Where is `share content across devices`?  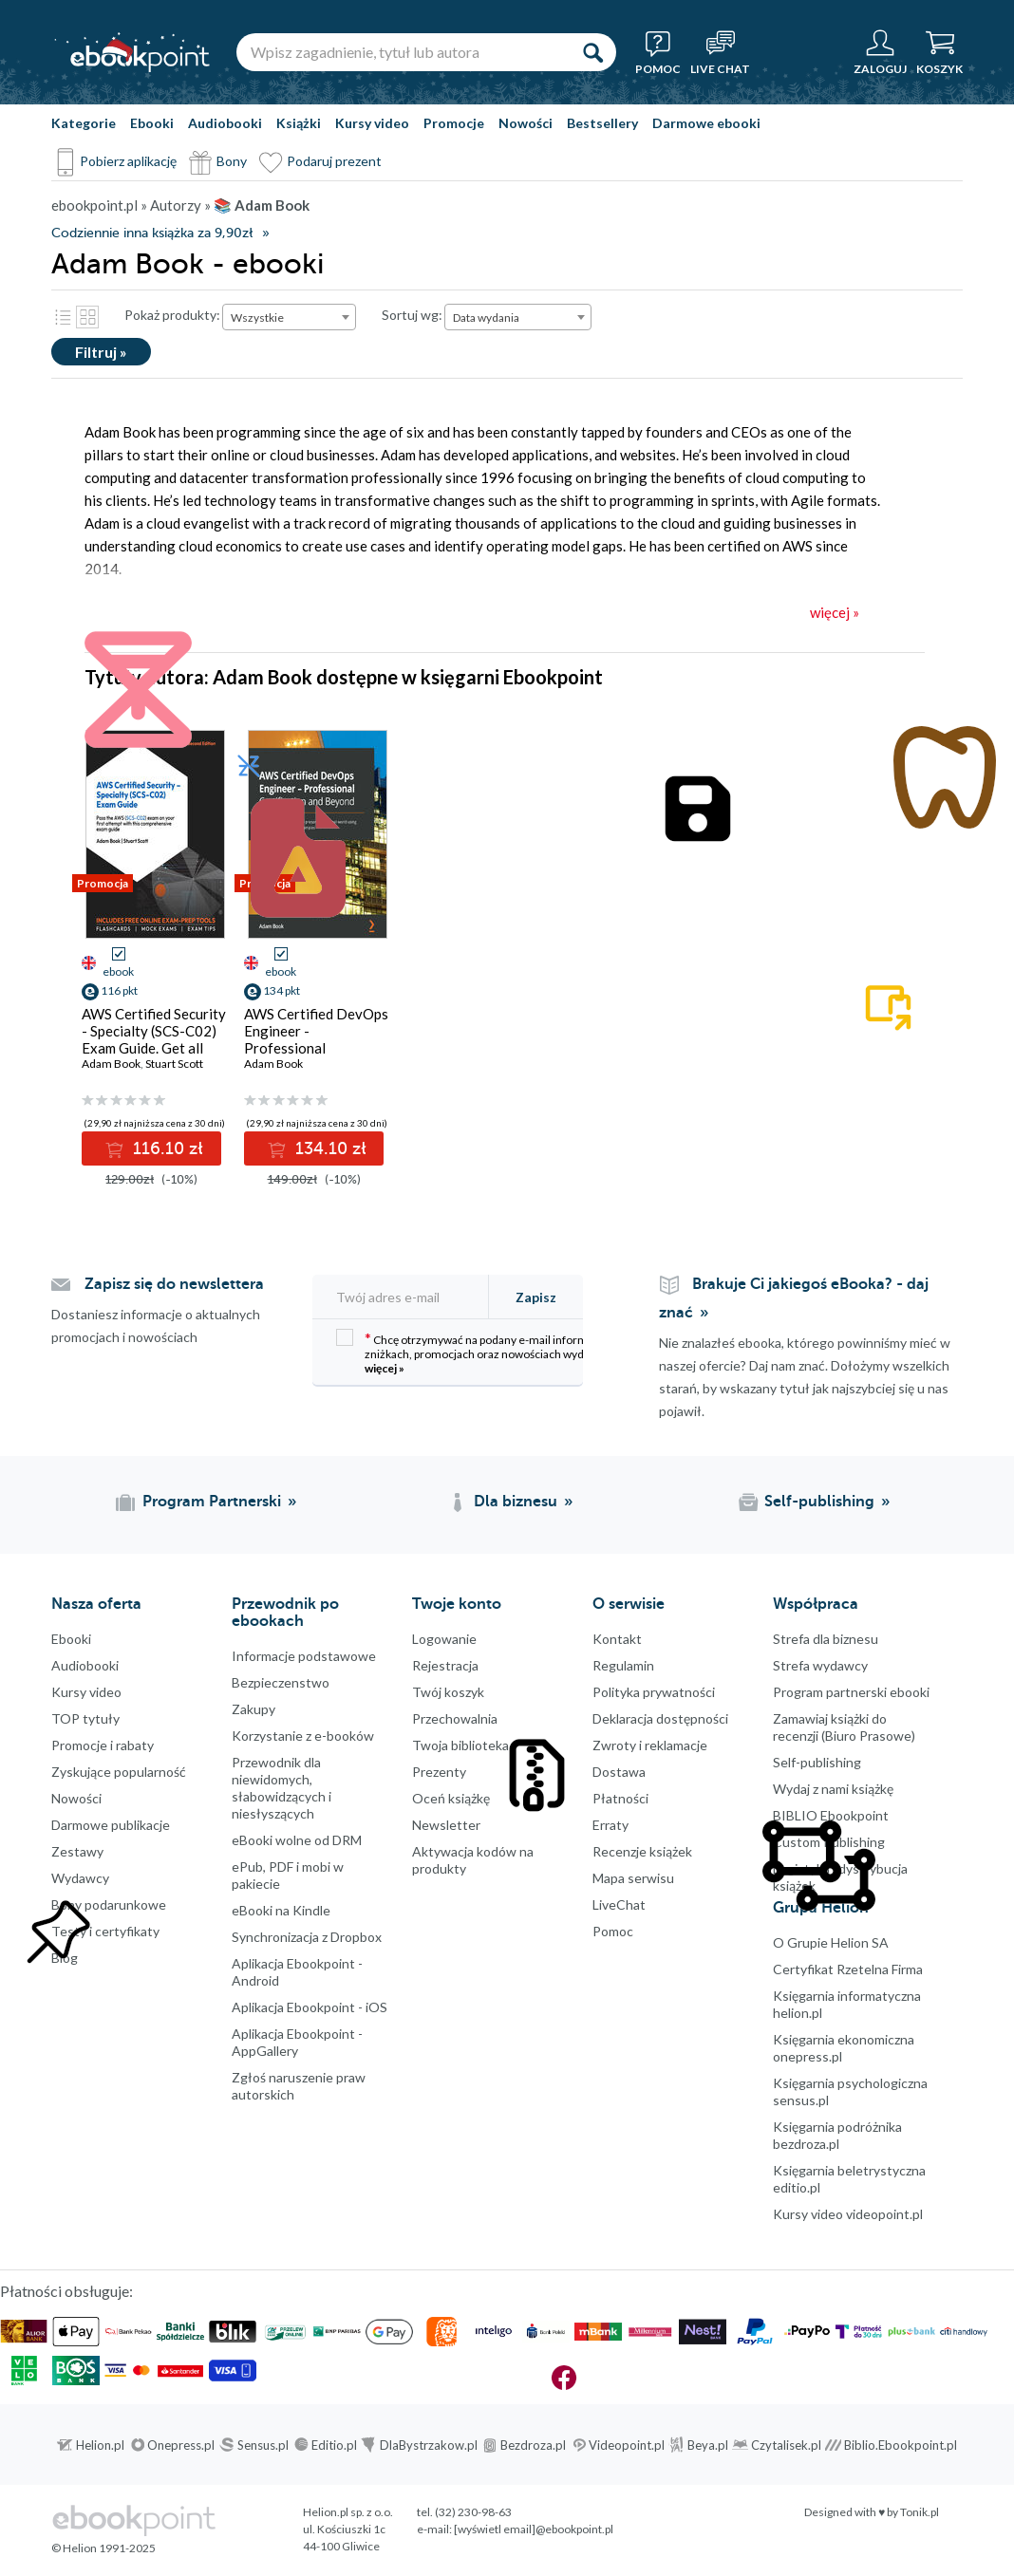 share content across devices is located at coordinates (888, 1005).